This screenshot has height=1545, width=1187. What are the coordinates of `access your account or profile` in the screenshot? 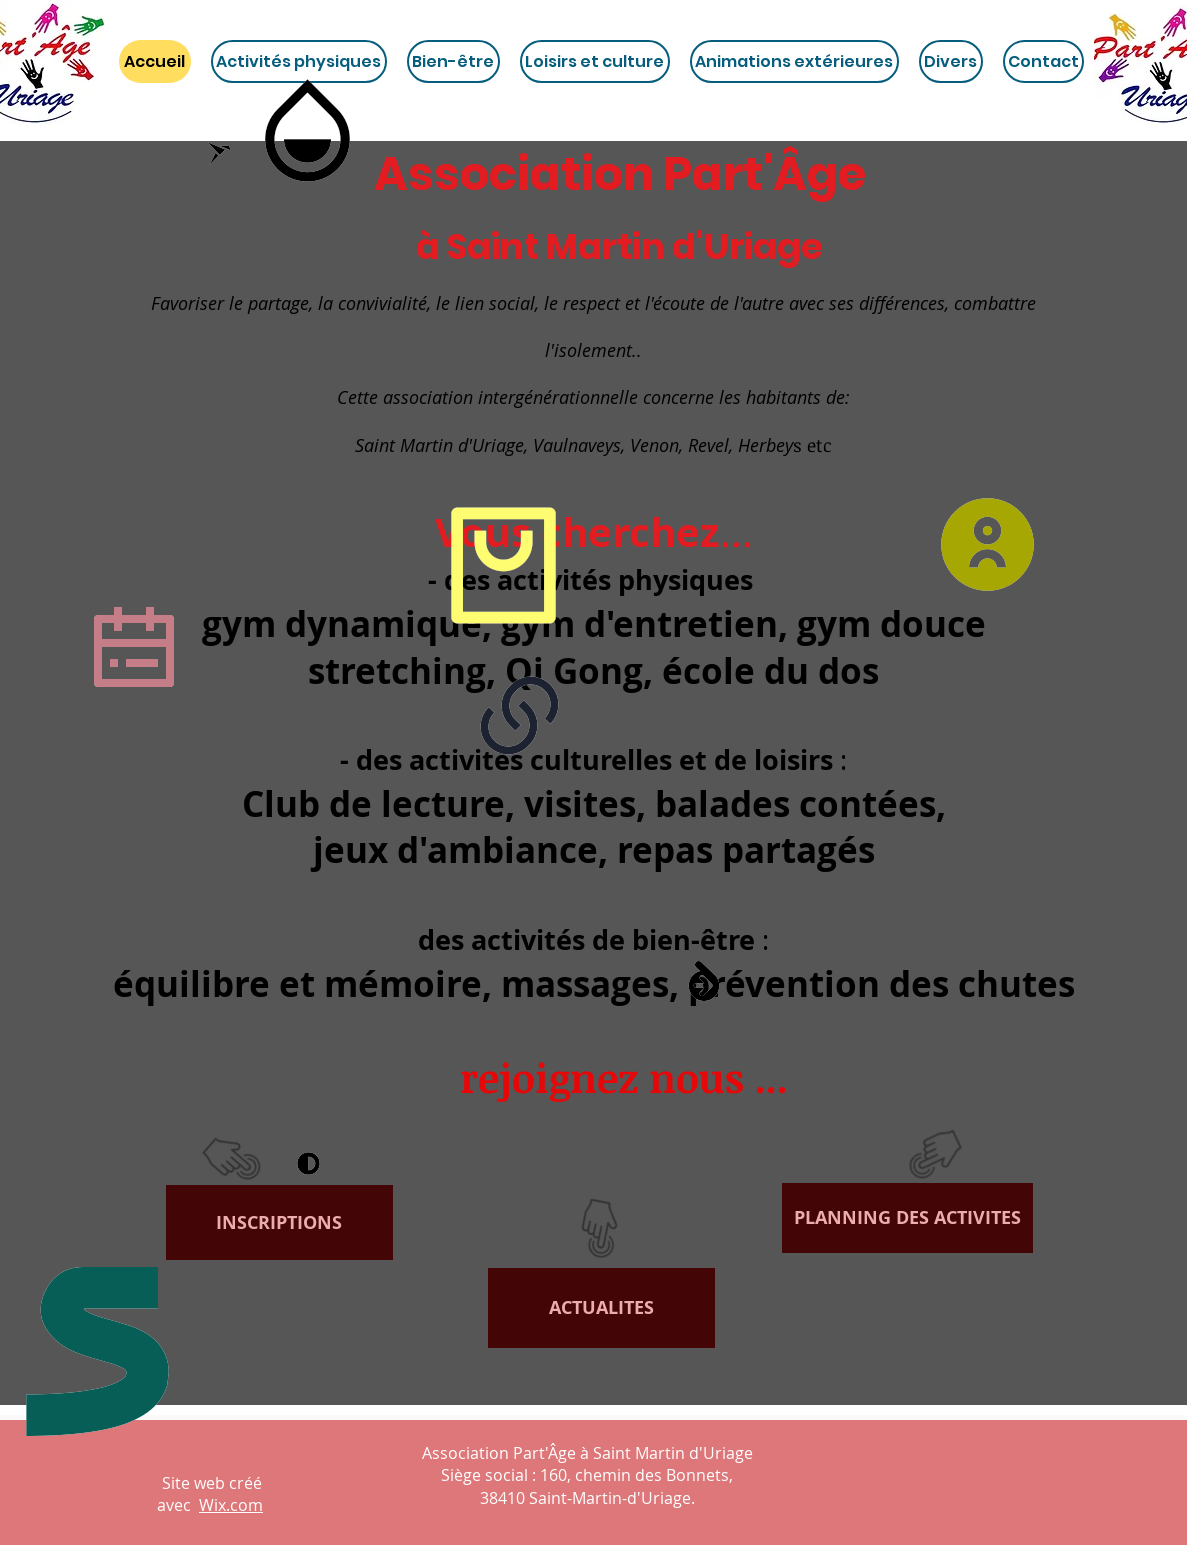 It's located at (987, 544).